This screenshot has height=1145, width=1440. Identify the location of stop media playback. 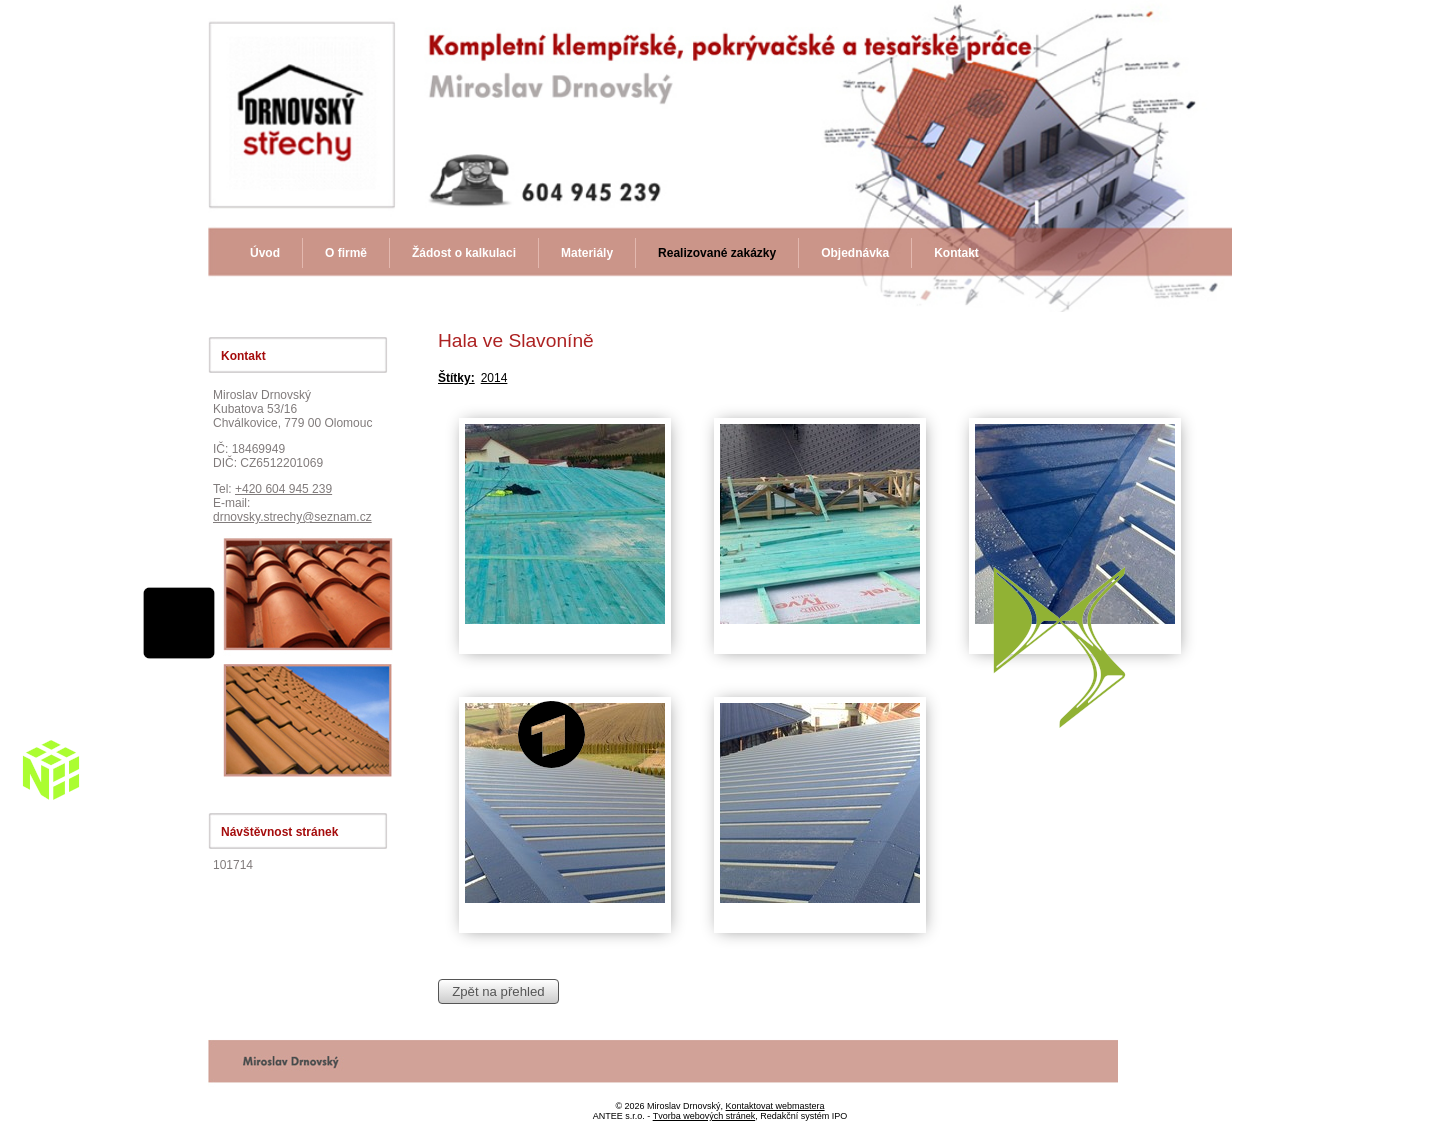
(179, 623).